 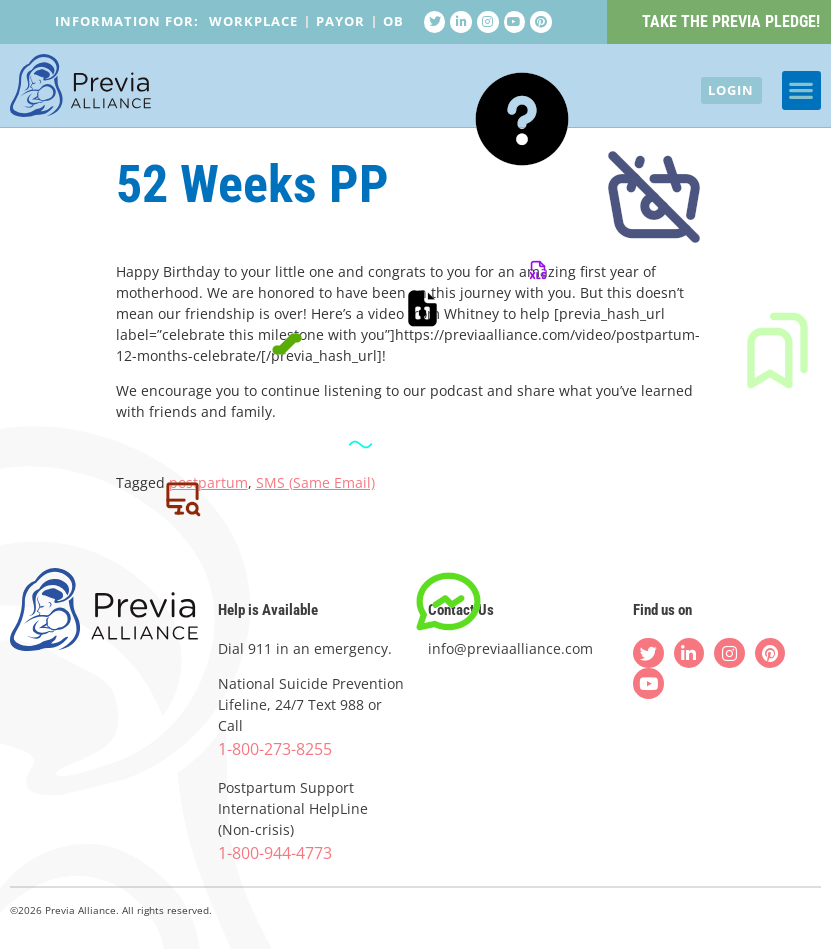 What do you see at coordinates (777, 350) in the screenshot?
I see `view all saved bookmarks` at bounding box center [777, 350].